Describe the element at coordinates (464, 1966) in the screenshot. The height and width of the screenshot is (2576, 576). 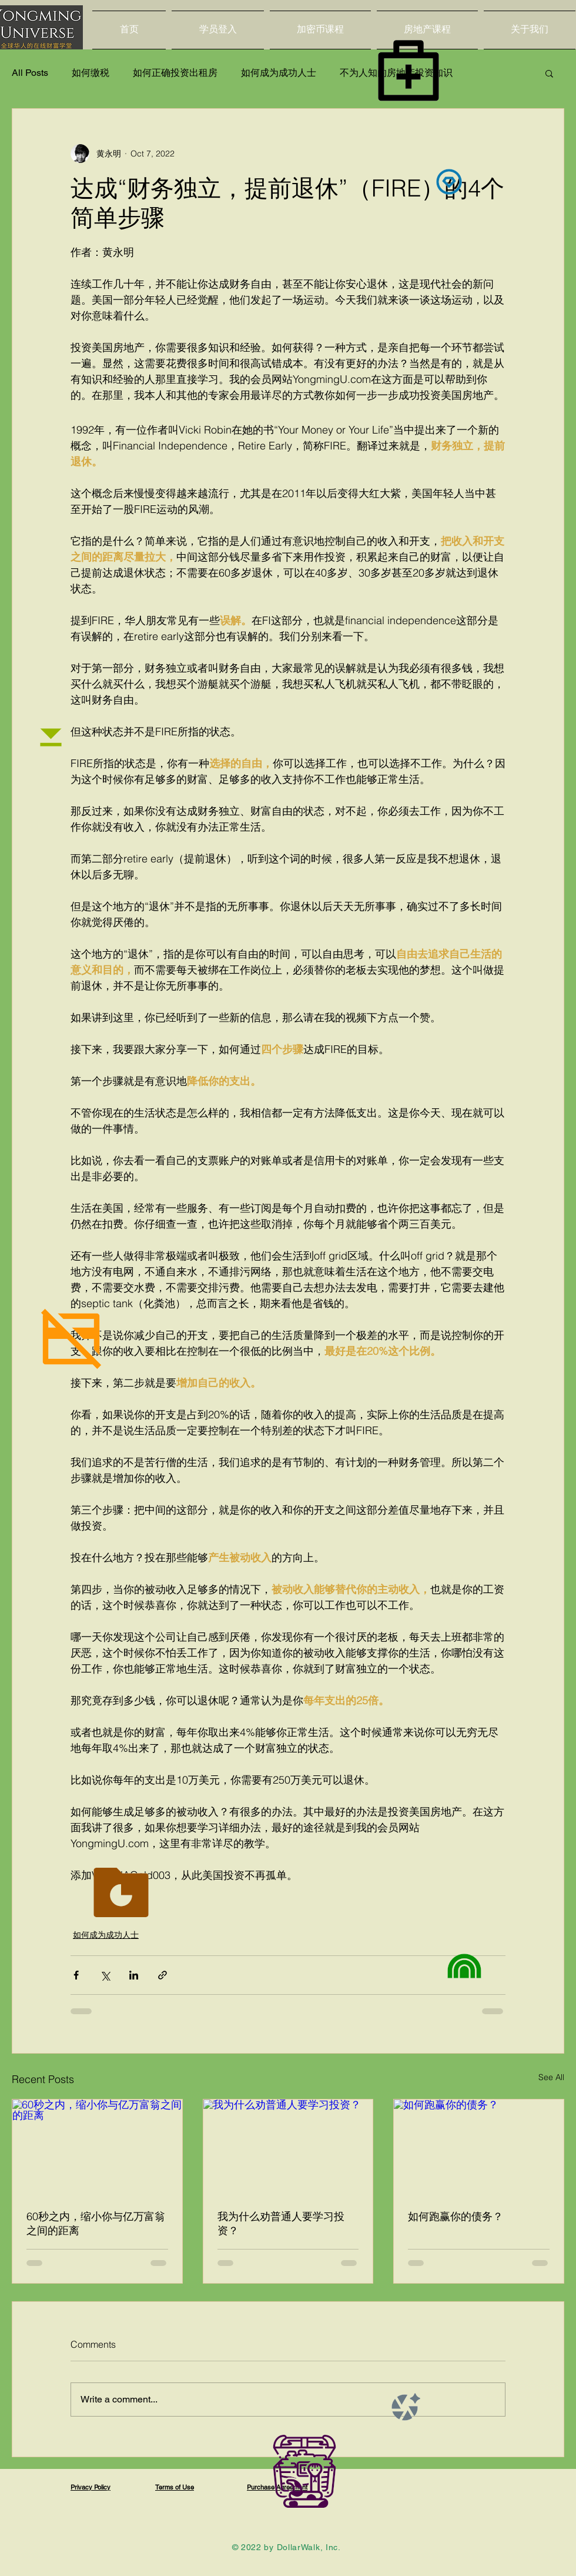
I see `view weather conditions with rainbow` at that location.